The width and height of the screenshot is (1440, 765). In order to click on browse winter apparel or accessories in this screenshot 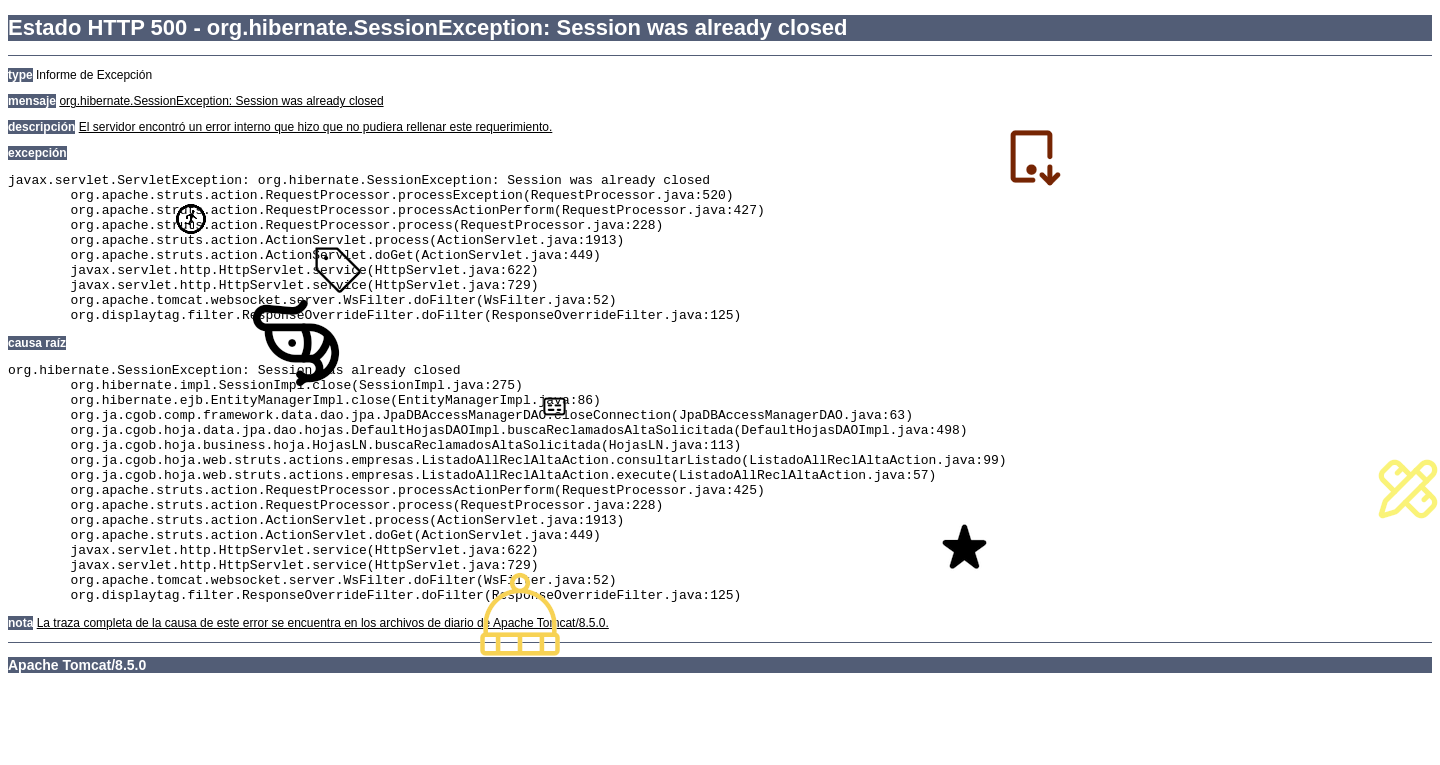, I will do `click(520, 619)`.